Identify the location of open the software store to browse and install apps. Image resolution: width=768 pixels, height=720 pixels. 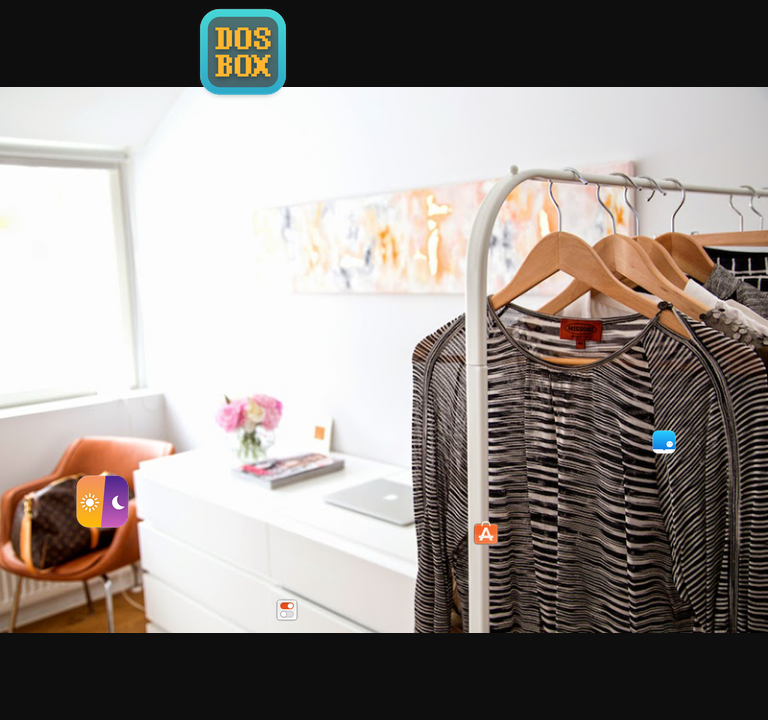
(486, 534).